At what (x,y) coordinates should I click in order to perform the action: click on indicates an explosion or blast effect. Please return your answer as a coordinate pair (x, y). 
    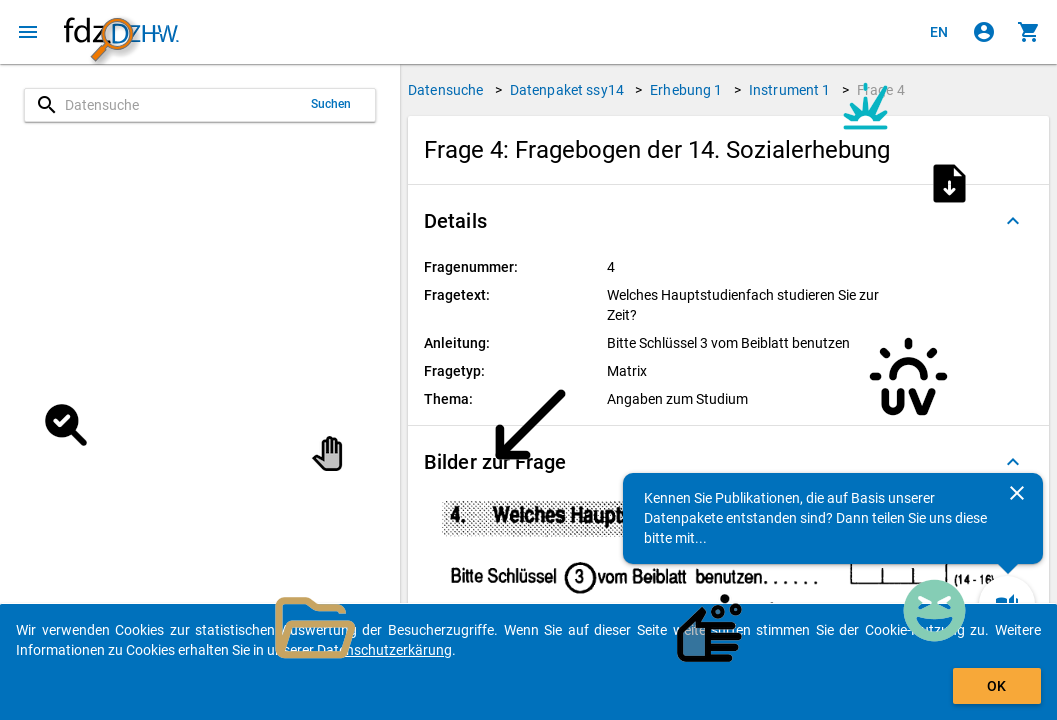
    Looking at the image, I should click on (865, 107).